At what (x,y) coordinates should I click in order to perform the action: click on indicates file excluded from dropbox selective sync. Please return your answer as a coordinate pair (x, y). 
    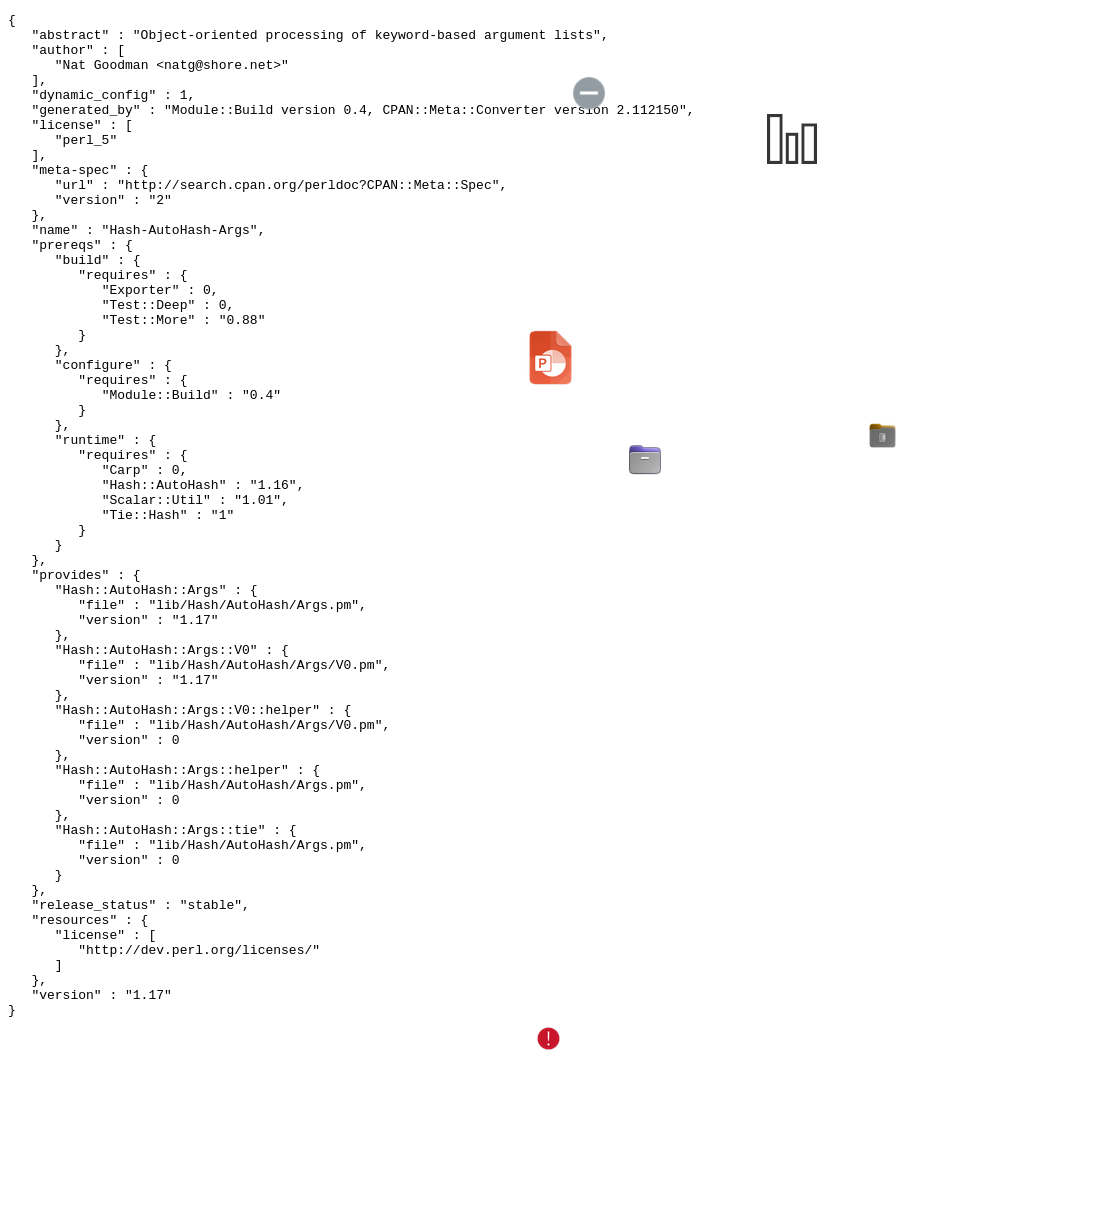
    Looking at the image, I should click on (589, 93).